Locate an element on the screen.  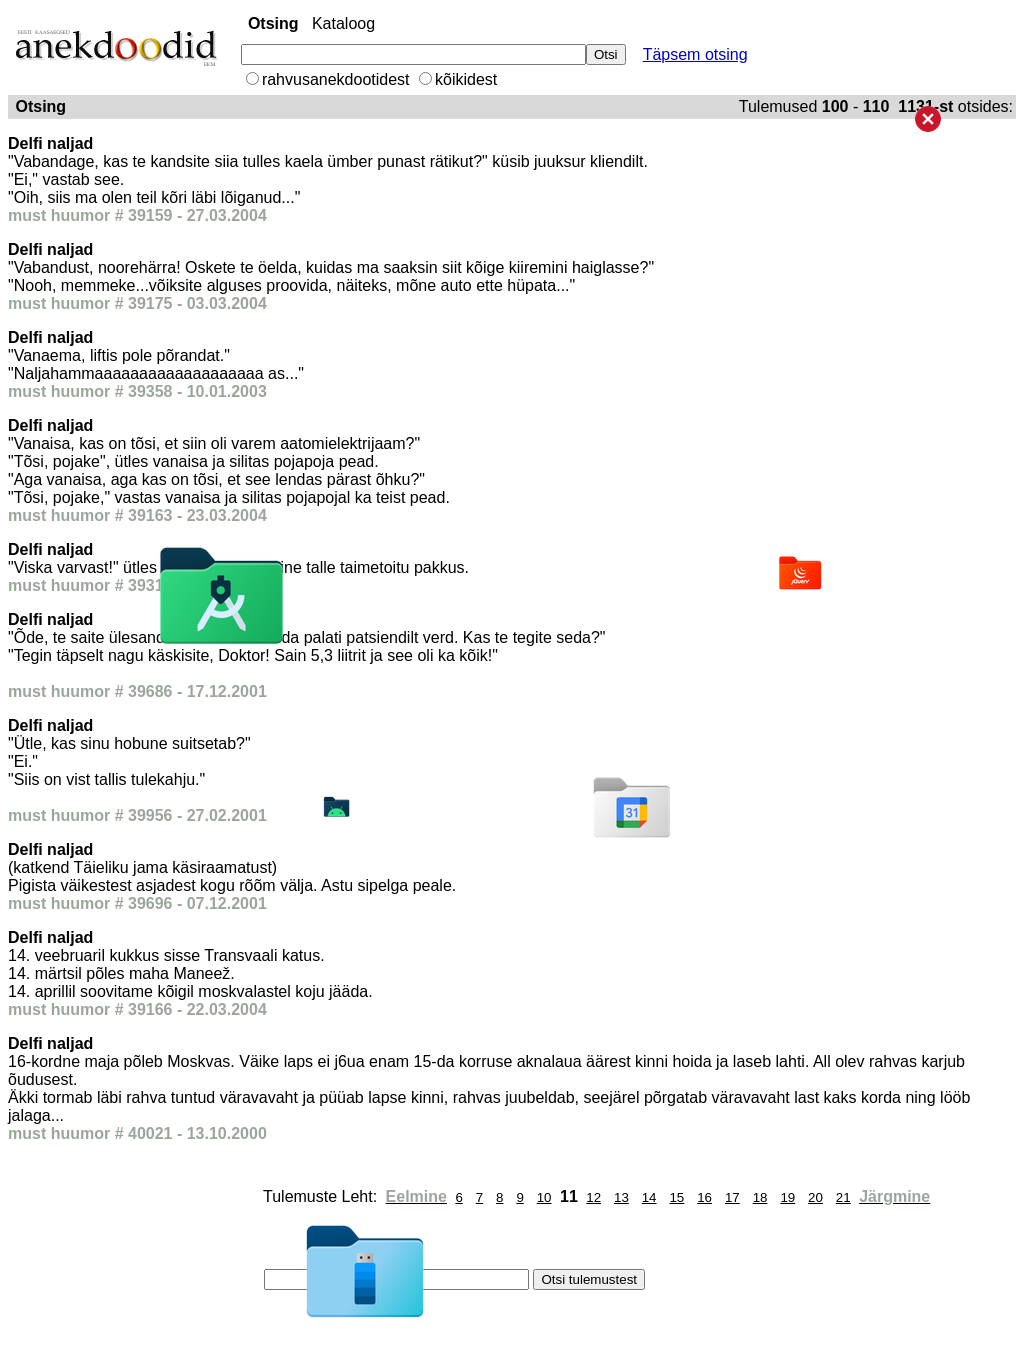
open android files folder is located at coordinates (336, 807).